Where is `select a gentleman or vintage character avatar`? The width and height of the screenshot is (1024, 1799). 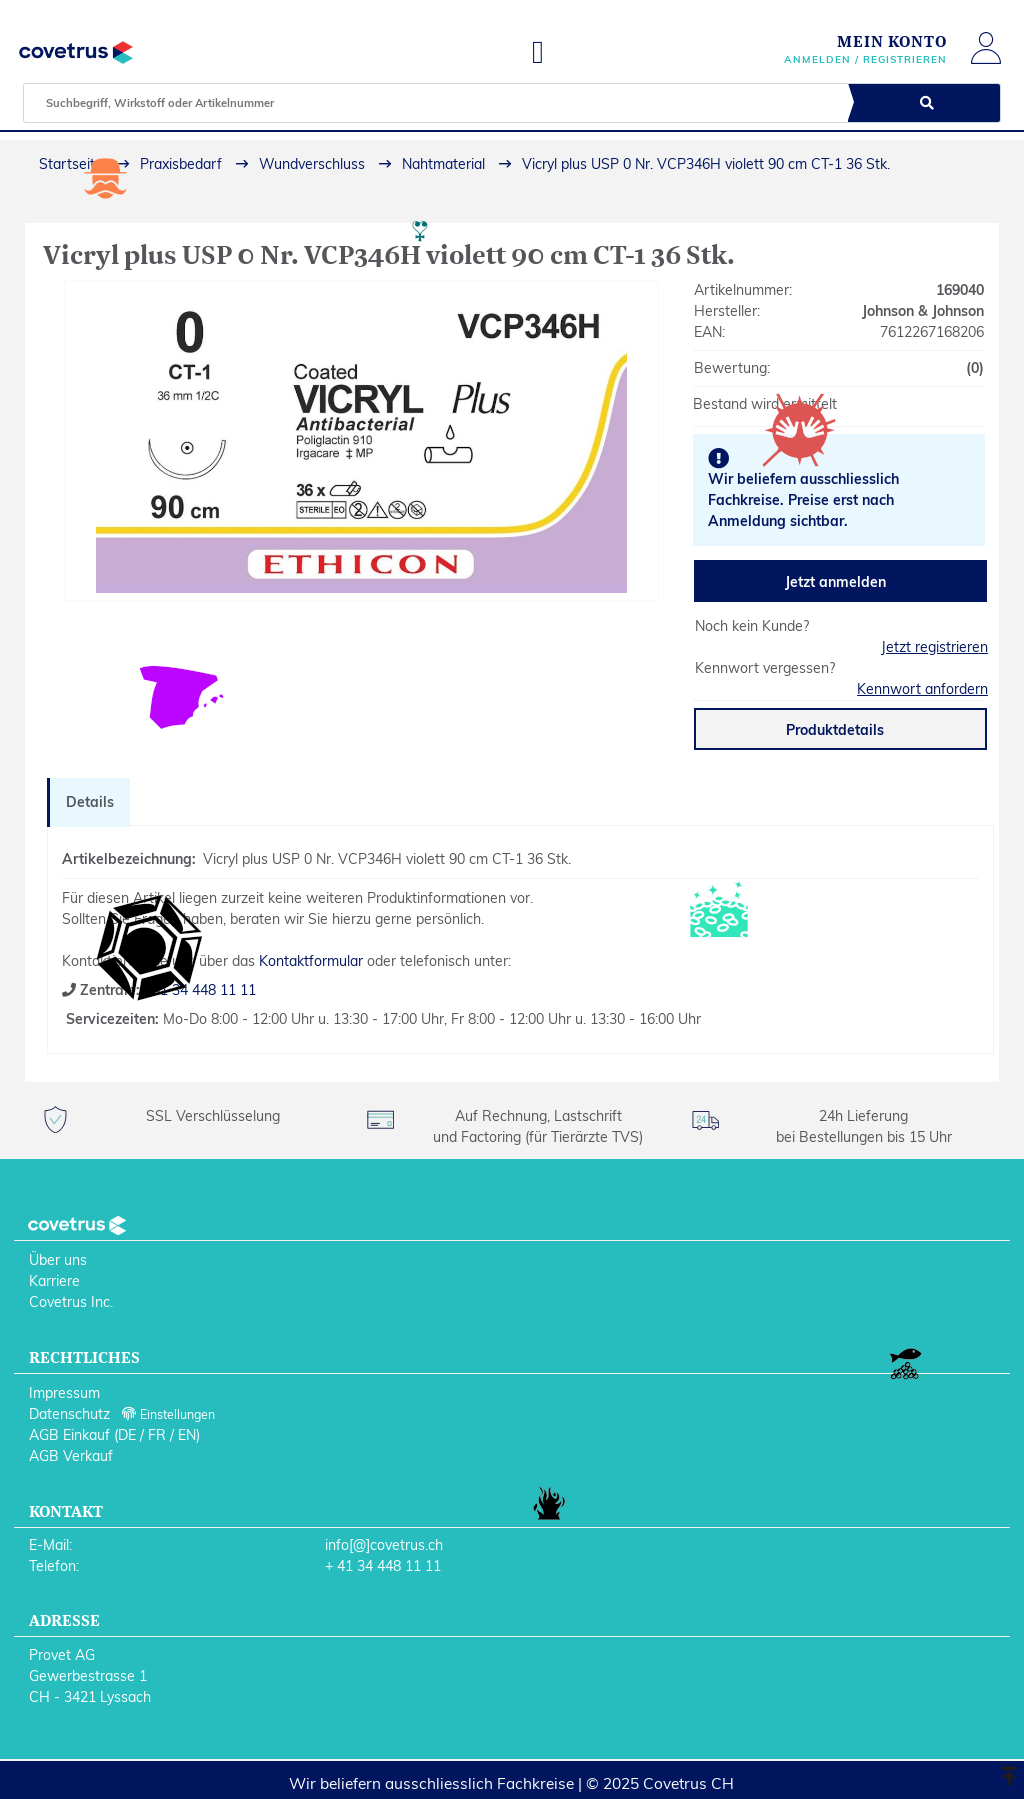 select a gentleman or vintage character avatar is located at coordinates (105, 178).